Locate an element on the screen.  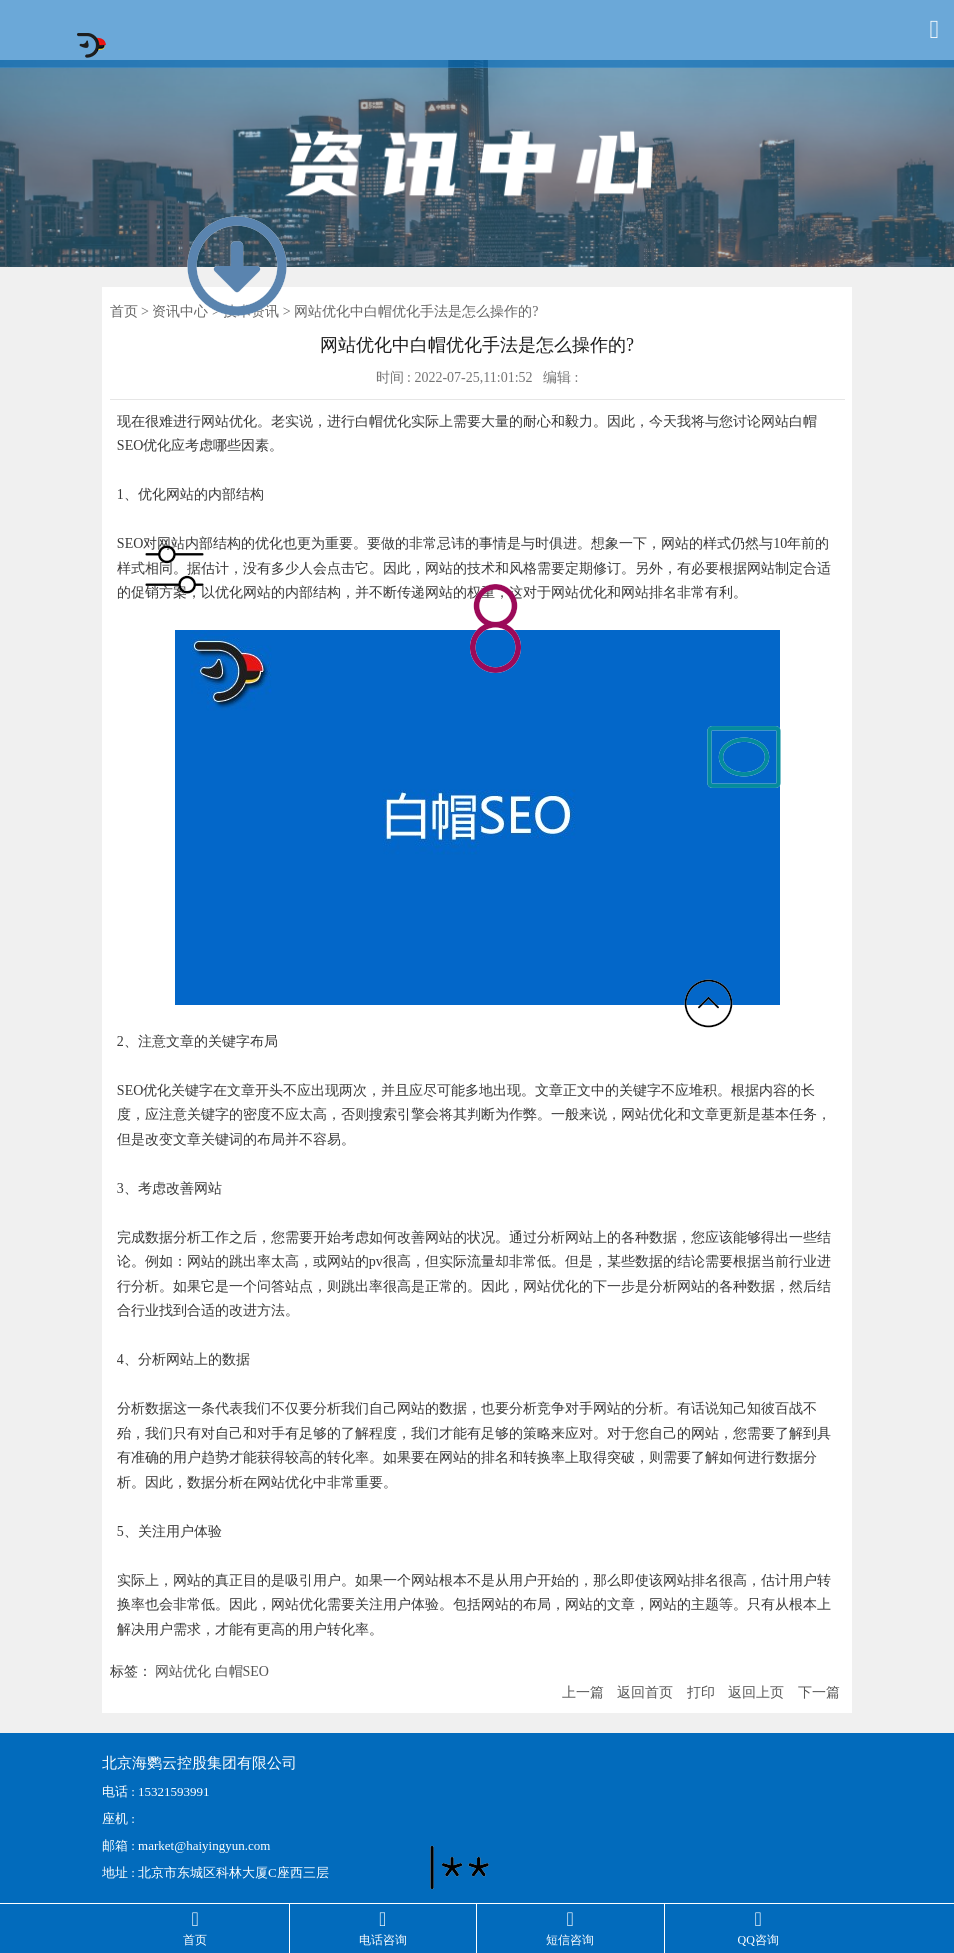
indicates the number eight in a list or sequence is located at coordinates (495, 628).